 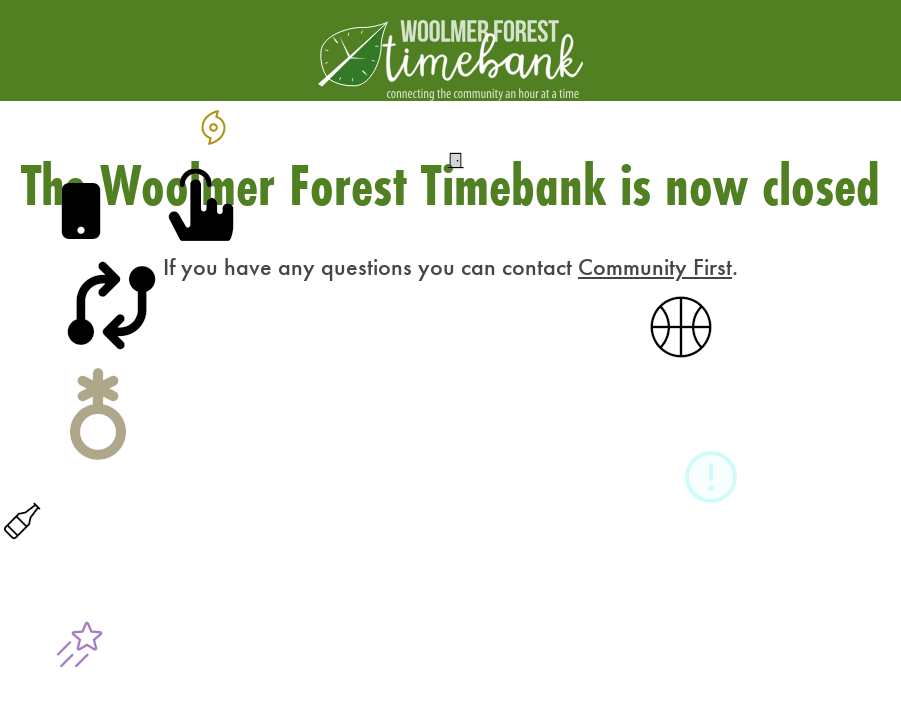 I want to click on tap to interact with an element, so click(x=201, y=206).